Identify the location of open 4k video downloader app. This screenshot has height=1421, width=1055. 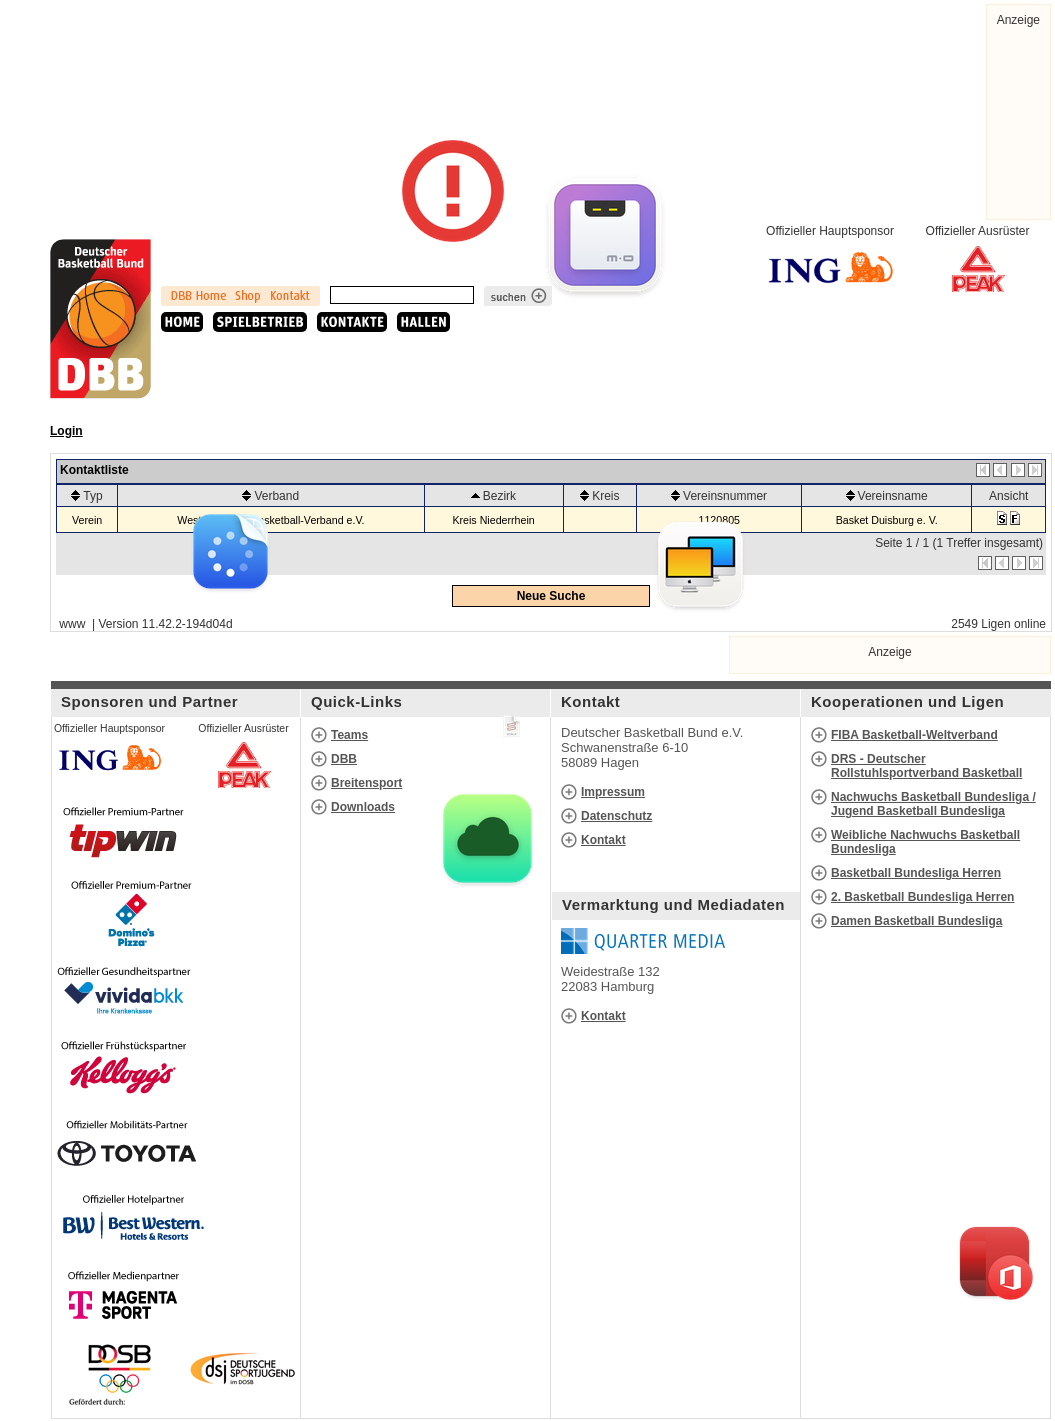
(487, 838).